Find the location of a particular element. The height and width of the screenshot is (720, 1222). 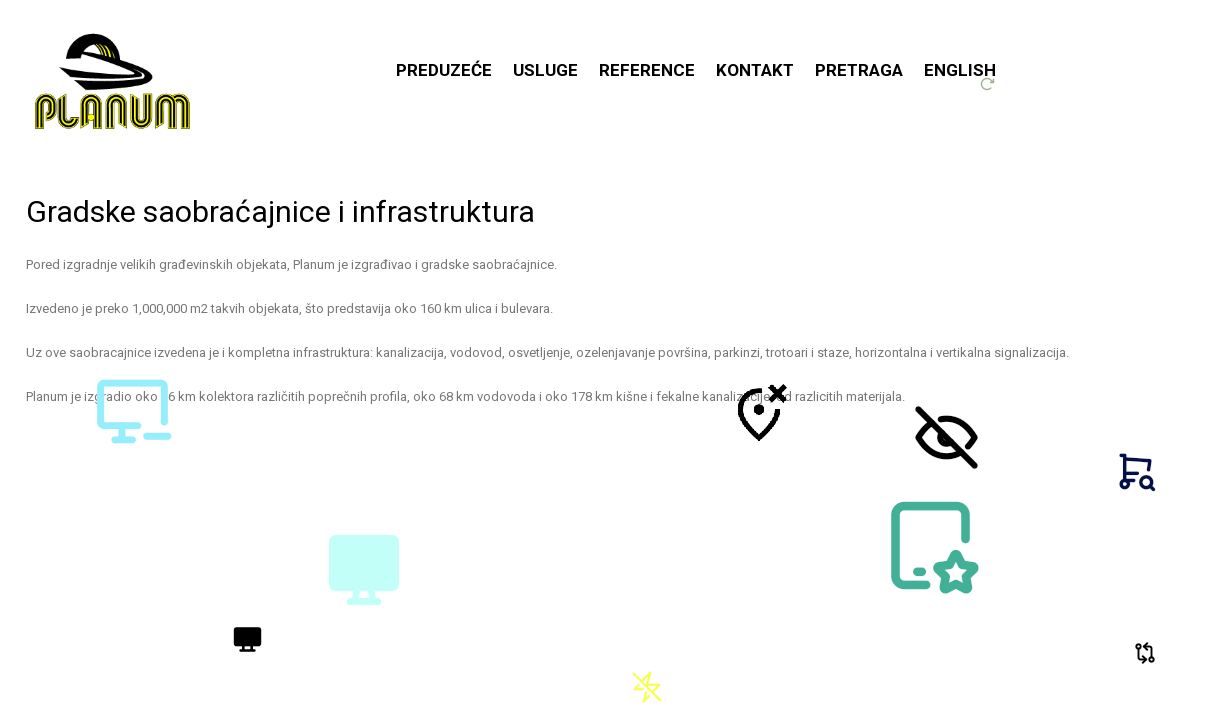

search within your shopping cart is located at coordinates (1135, 471).